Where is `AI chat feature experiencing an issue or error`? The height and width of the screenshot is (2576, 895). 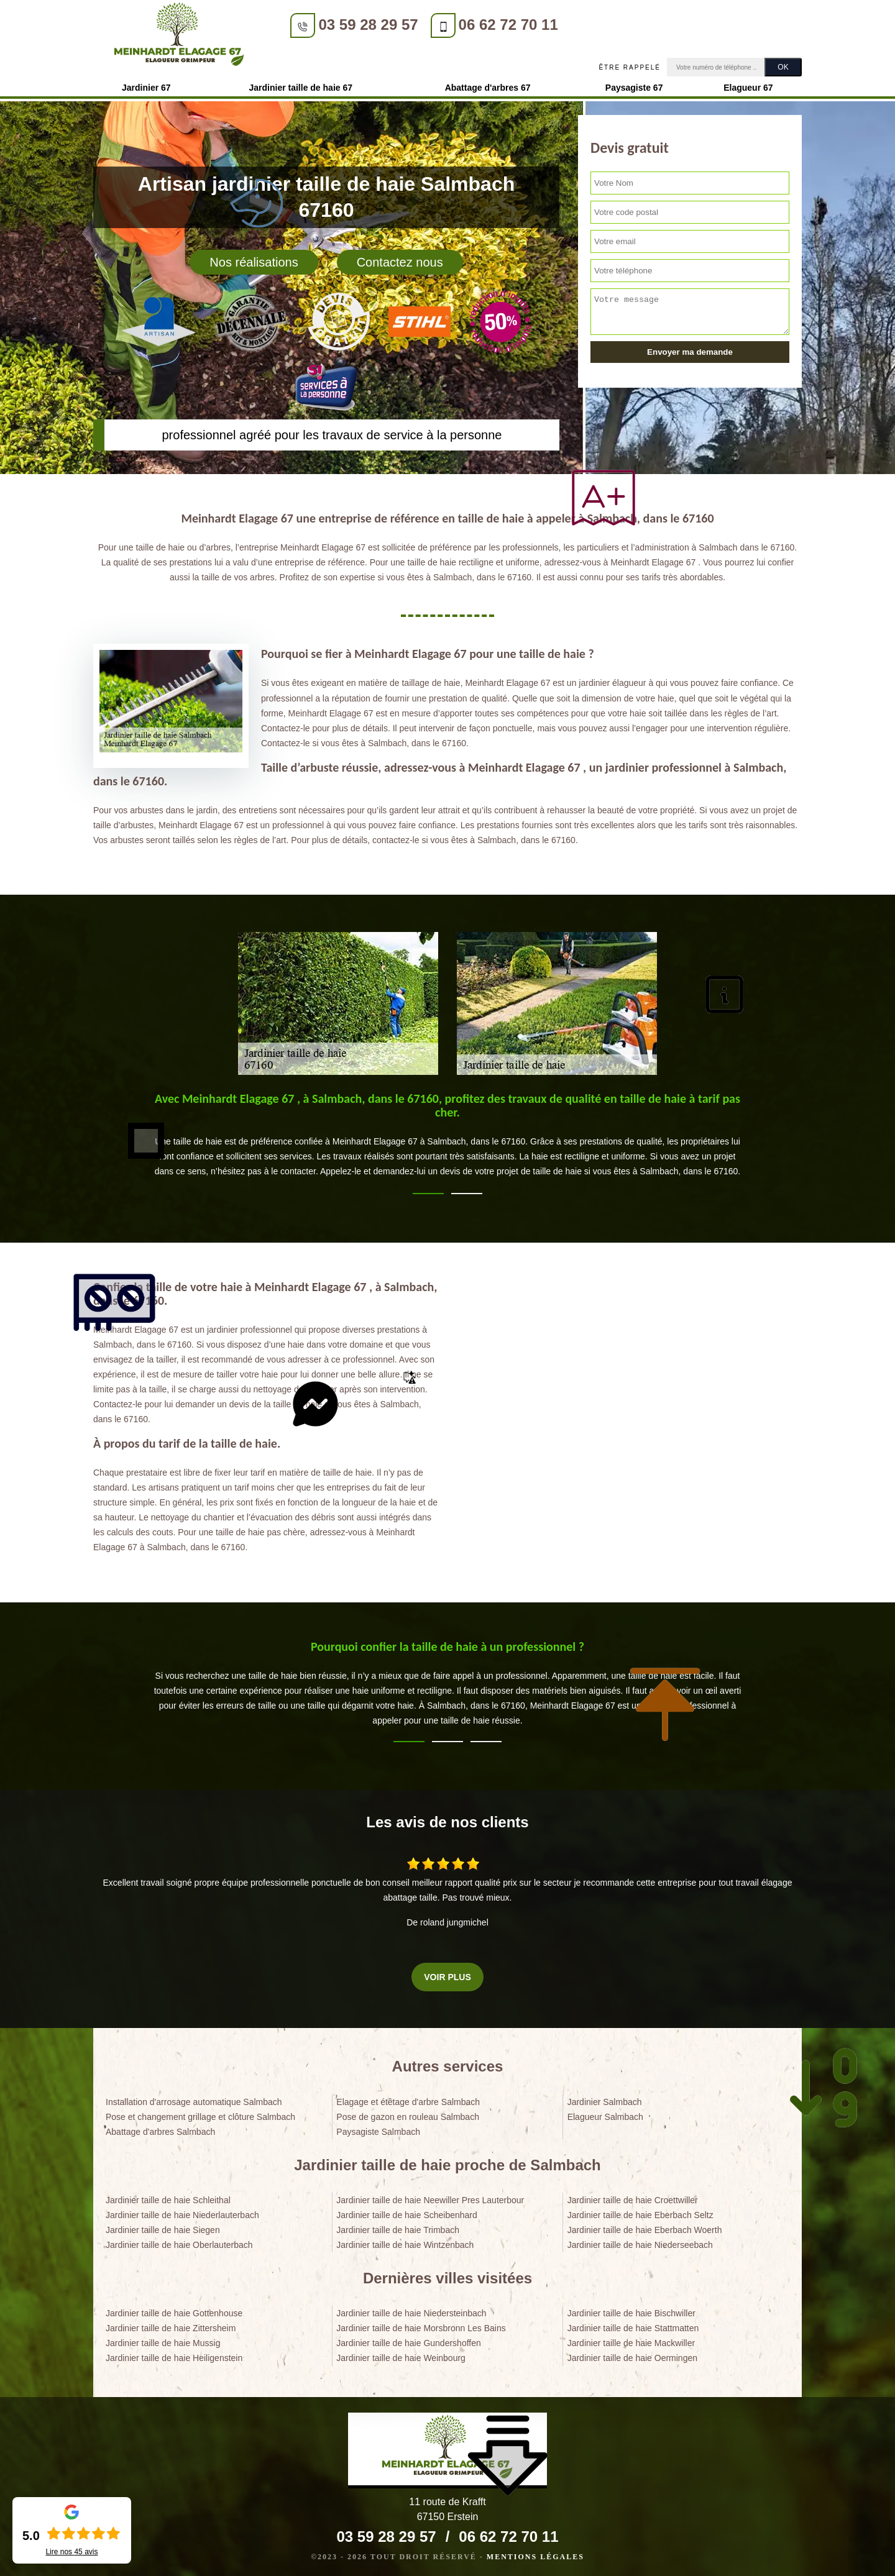 AI chat feature experiencing an issue or error is located at coordinates (409, 1377).